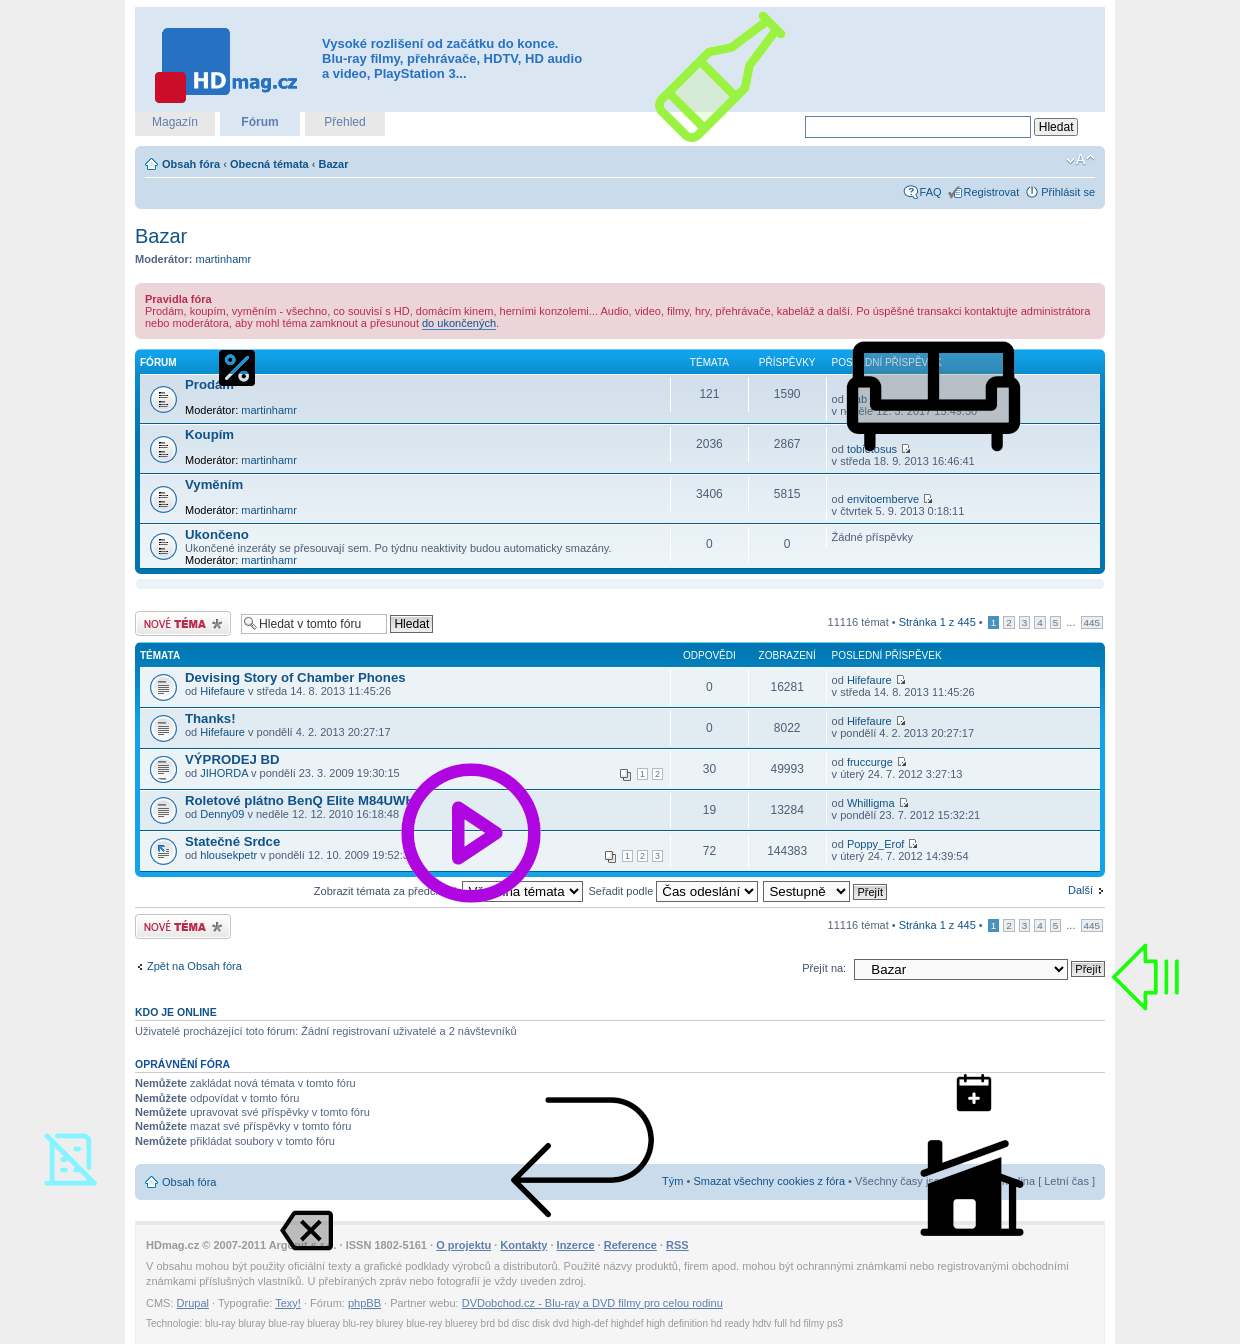 Image resolution: width=1240 pixels, height=1344 pixels. Describe the element at coordinates (471, 833) in the screenshot. I see `play video or audio content` at that location.